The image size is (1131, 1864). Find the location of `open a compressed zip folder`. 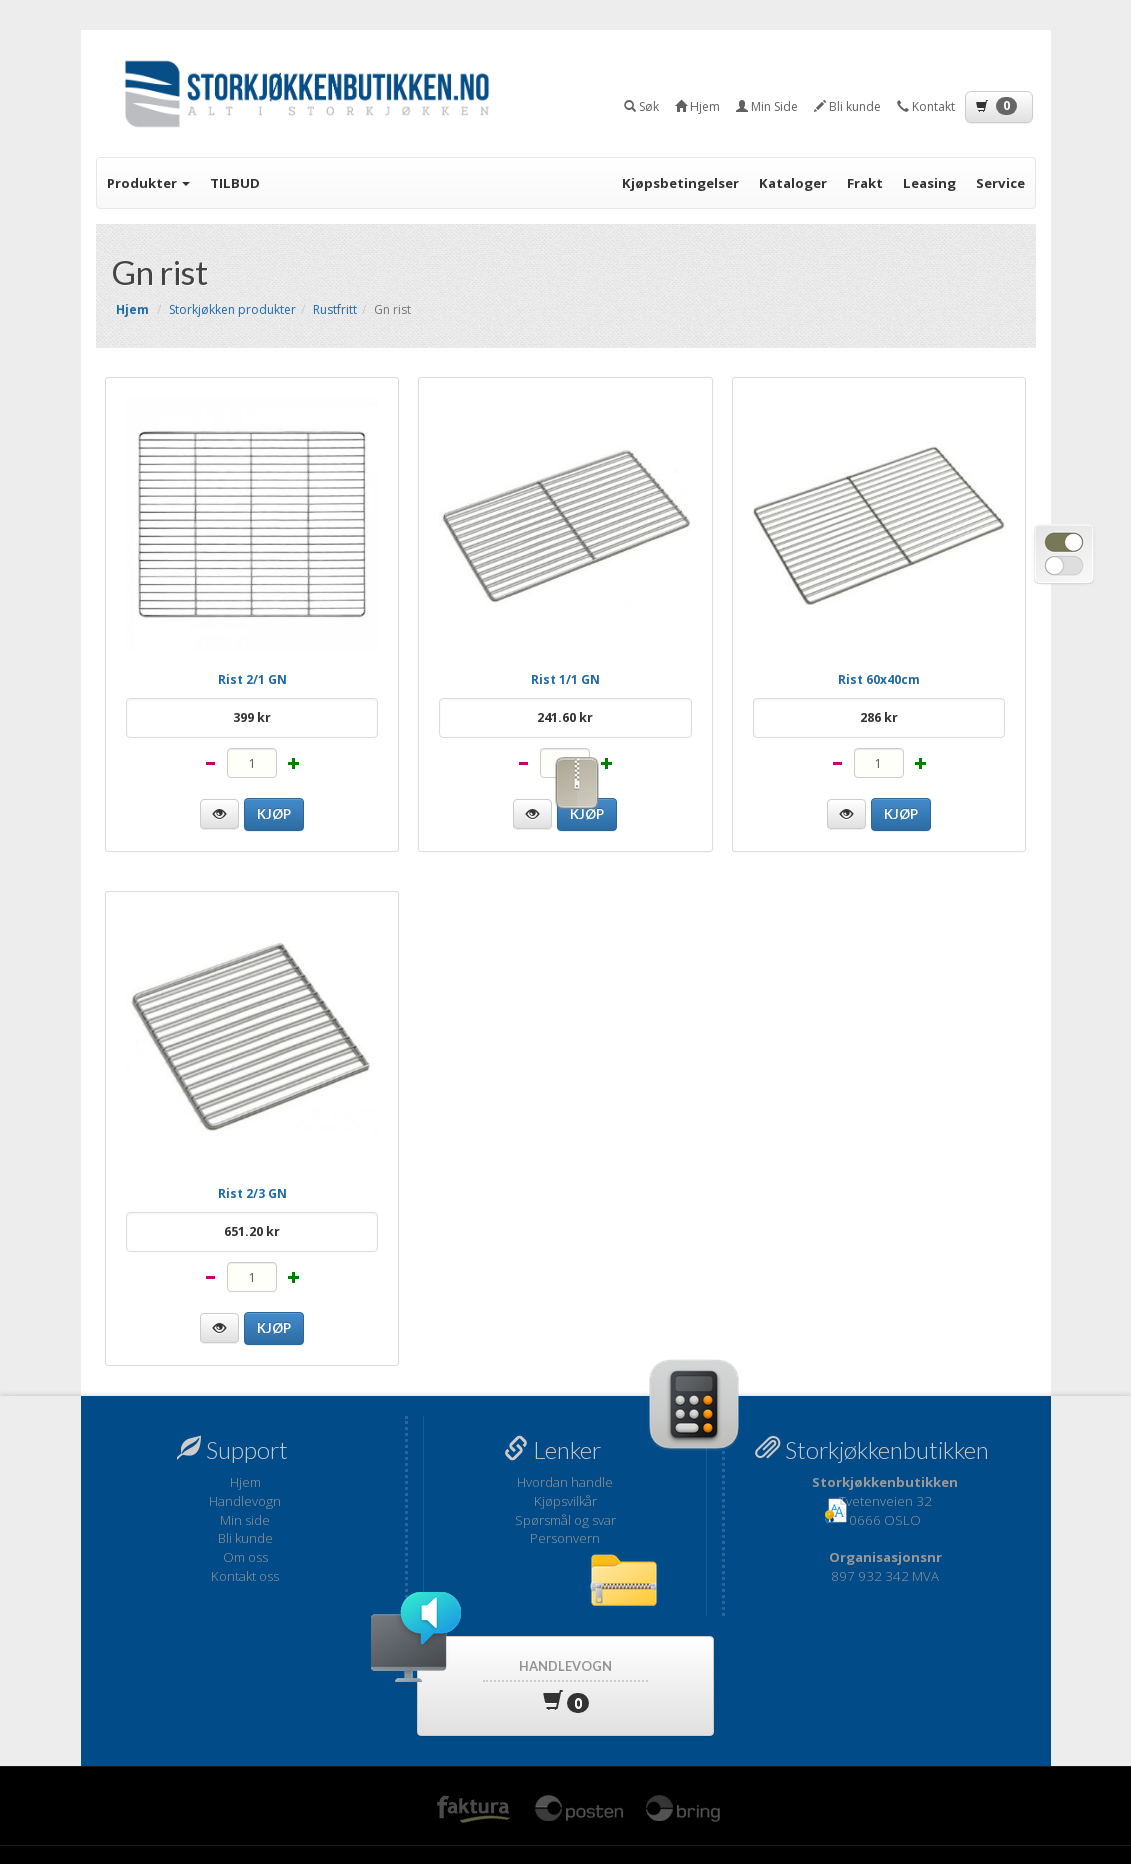

open a compressed zip folder is located at coordinates (624, 1582).